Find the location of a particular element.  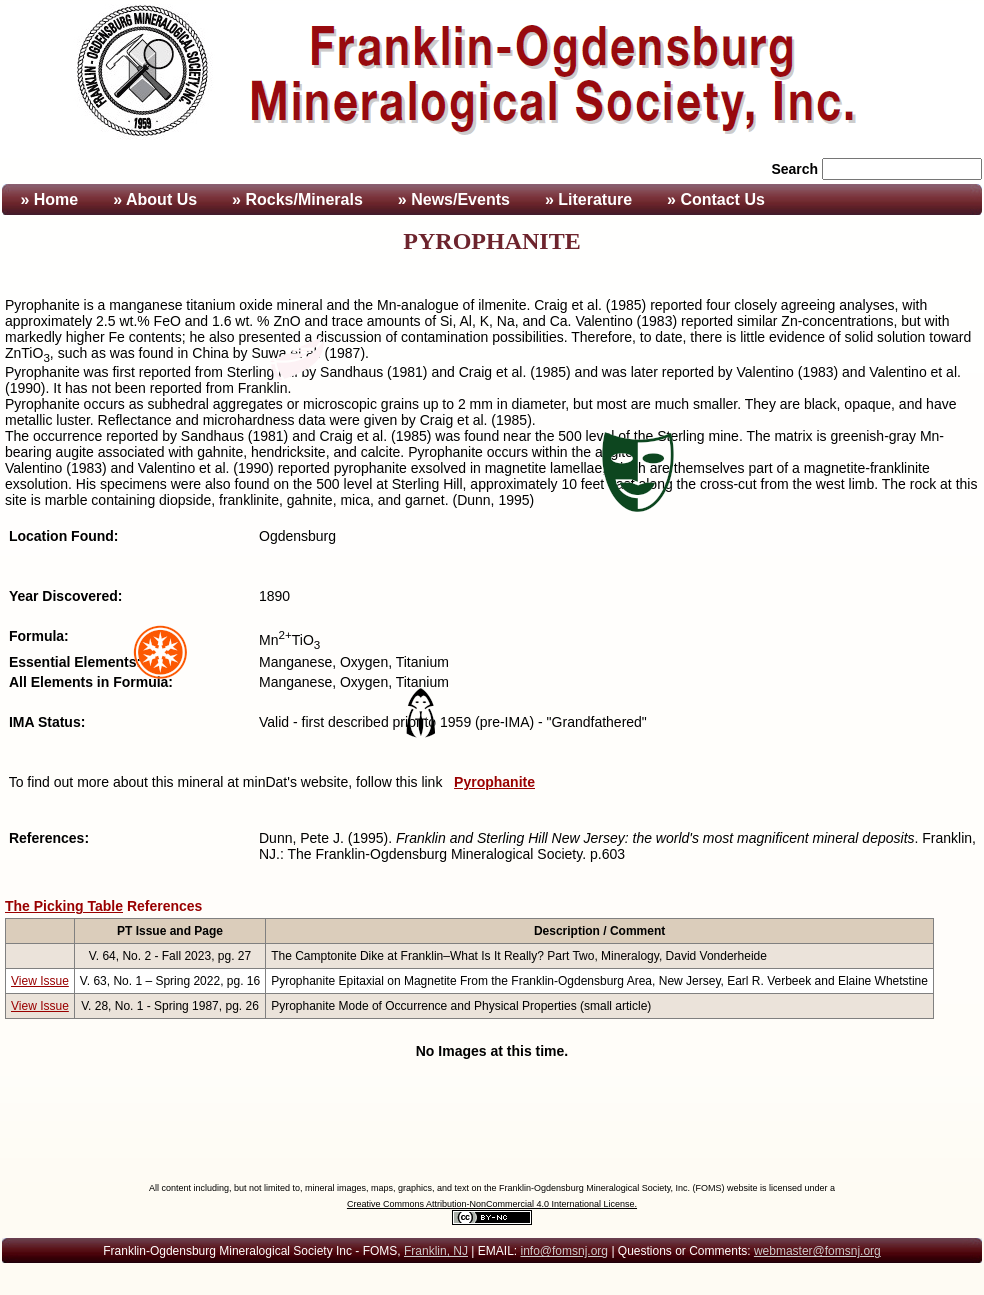

toggle between theater or drama mode is located at coordinates (637, 472).